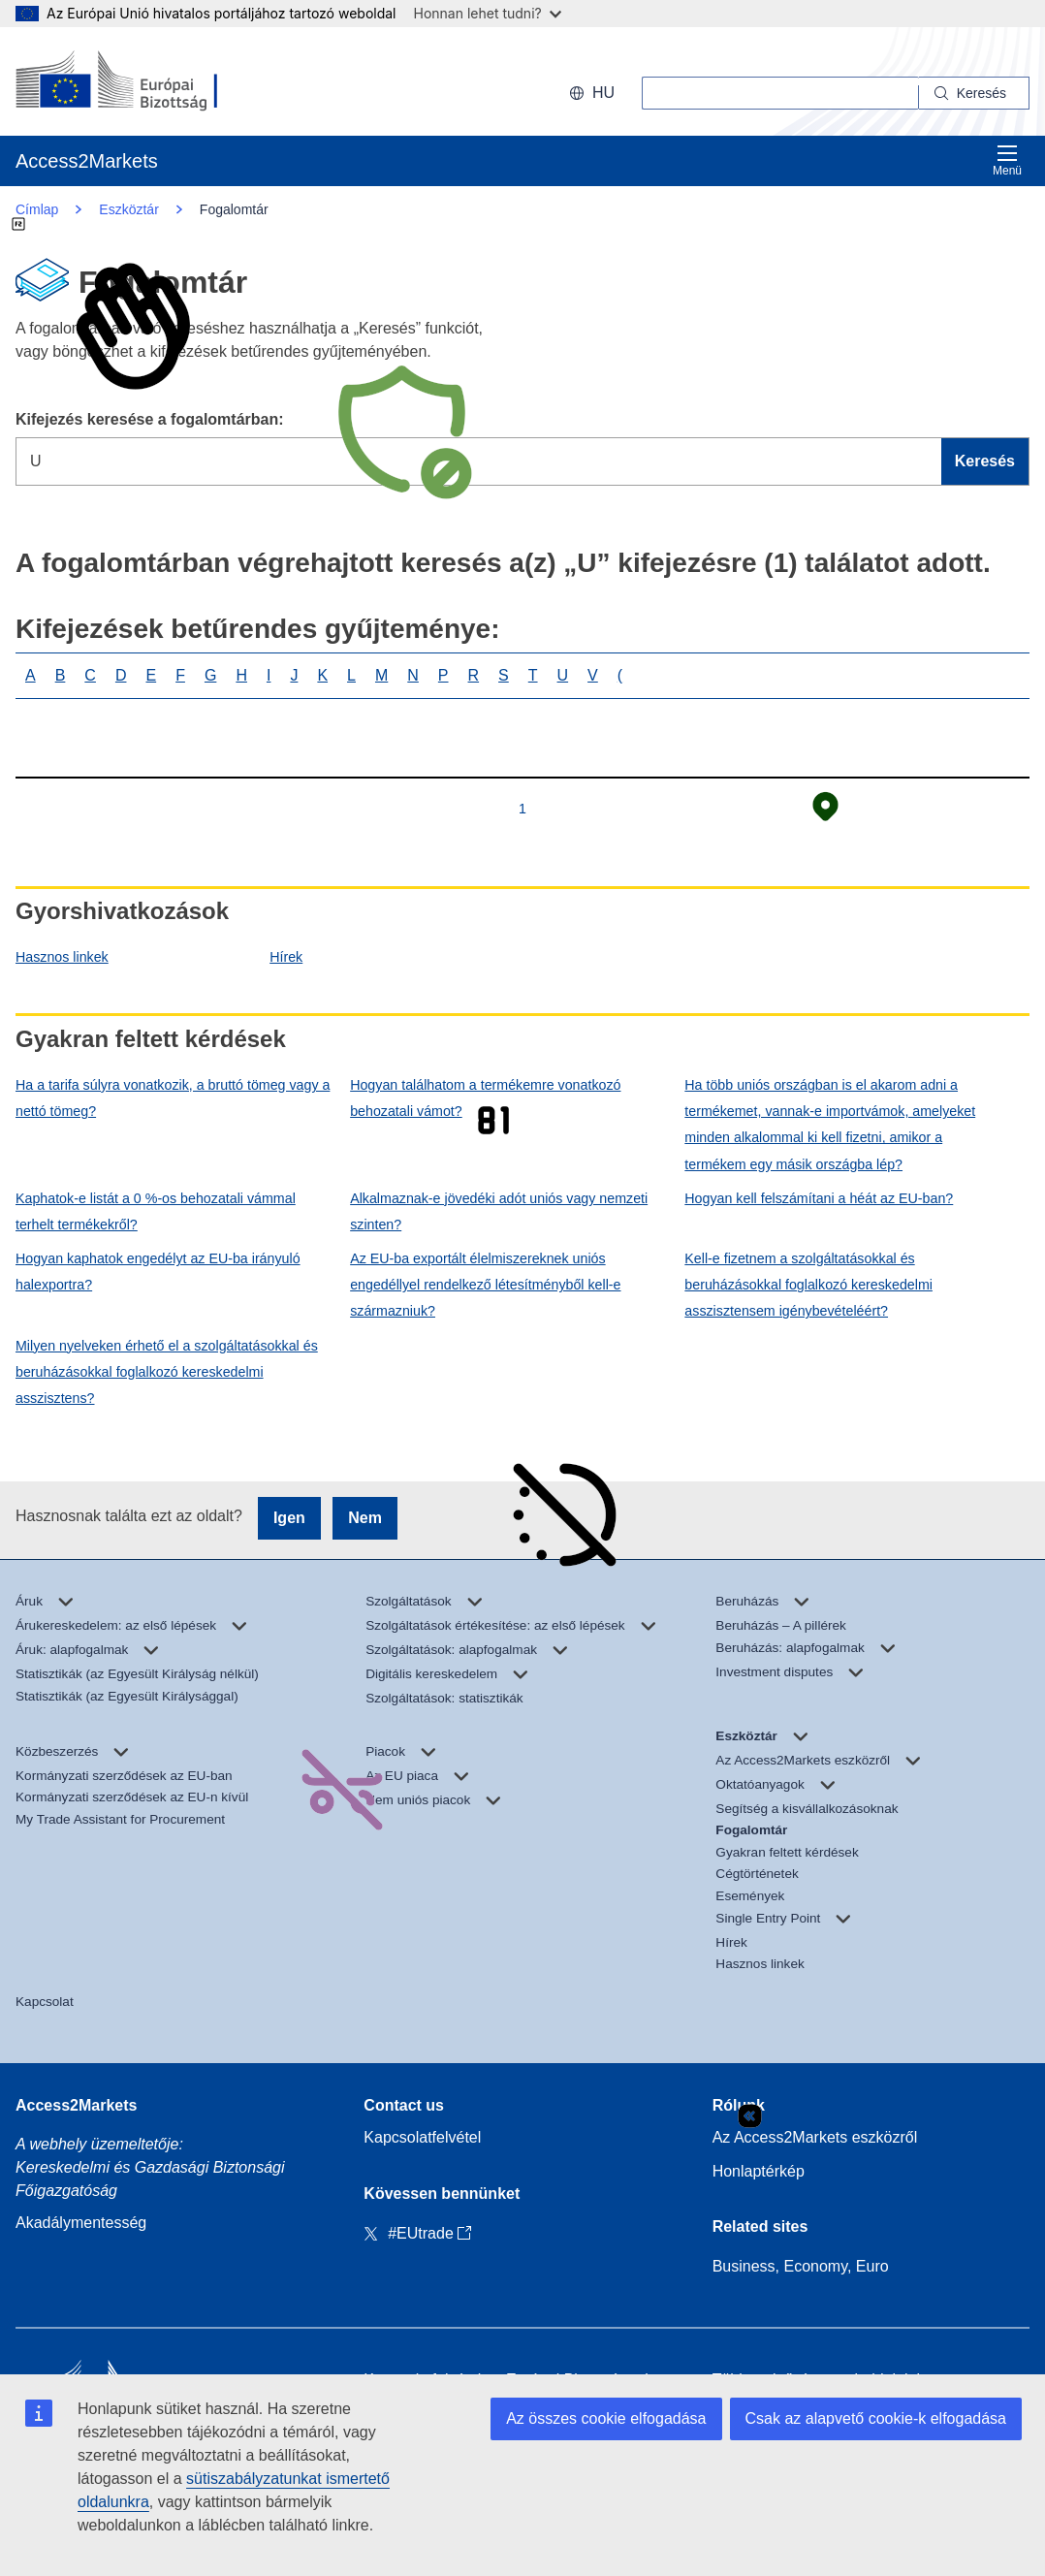  I want to click on timer or duration tracking disabled, so click(564, 1514).